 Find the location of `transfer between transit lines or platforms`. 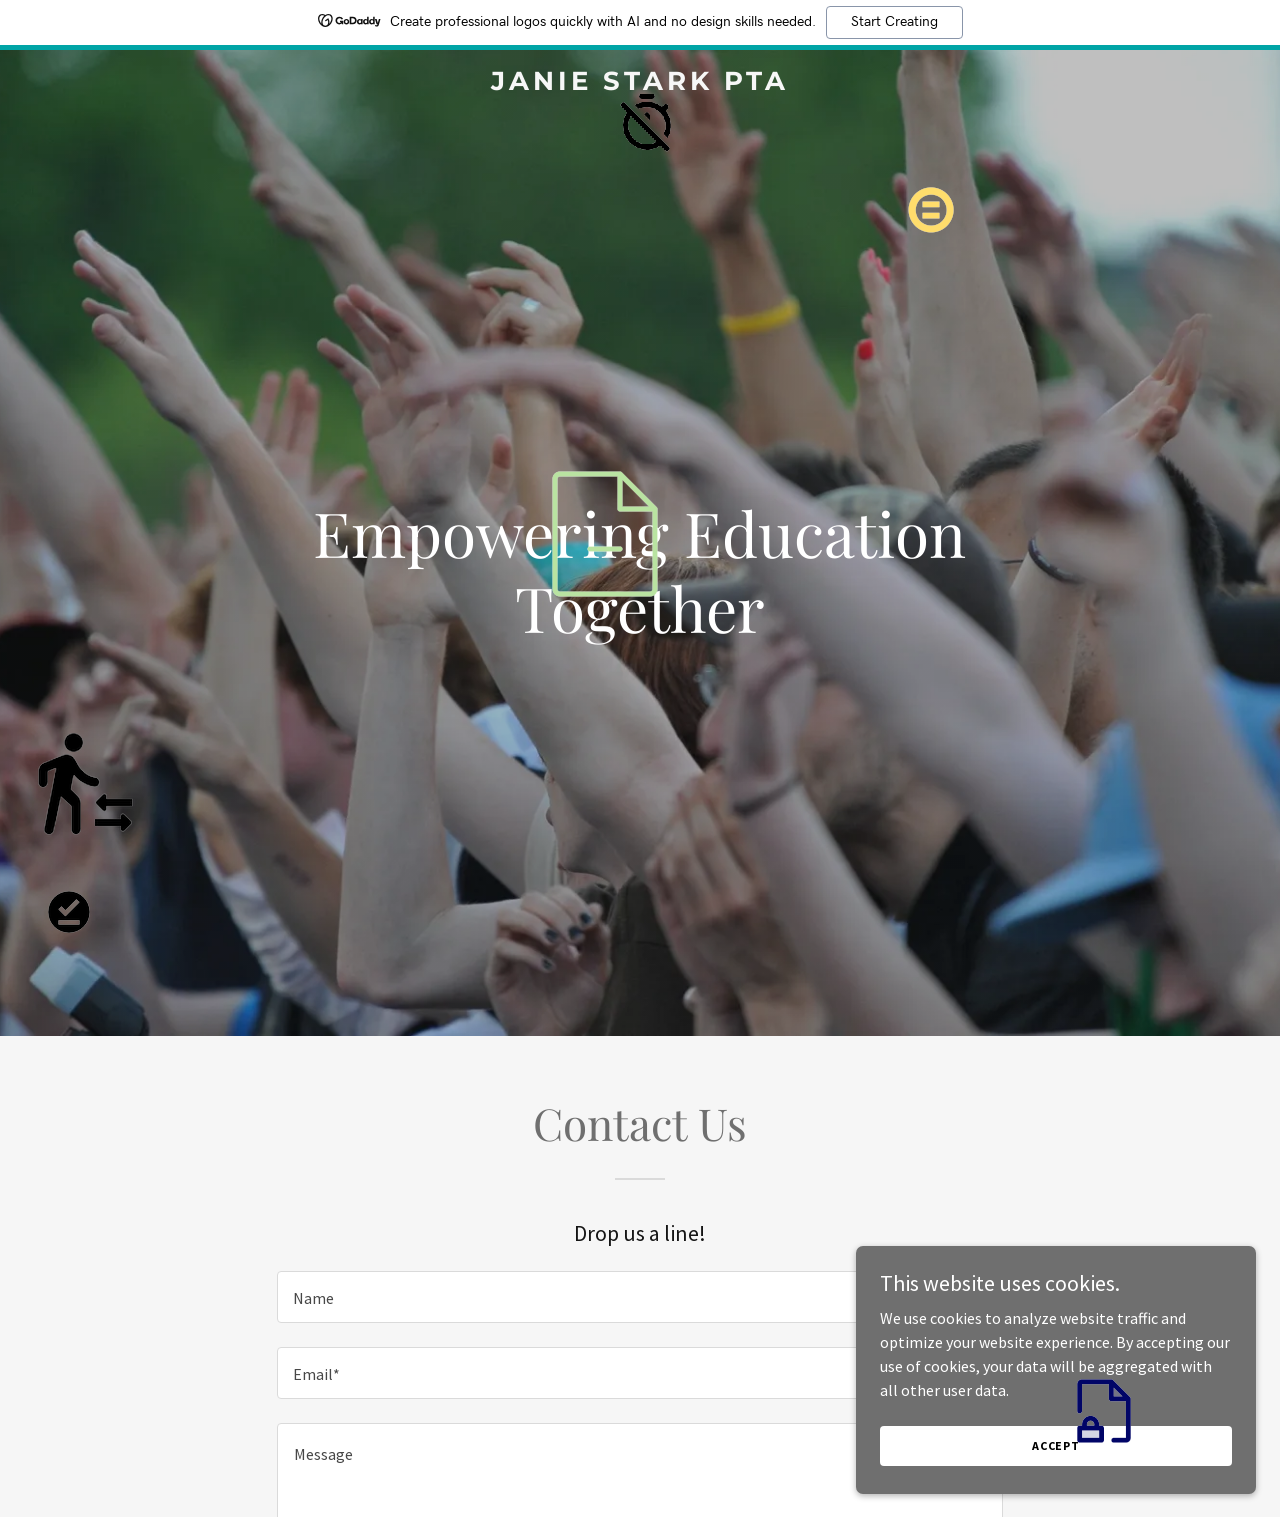

transfer between transit lines or platforms is located at coordinates (85, 782).